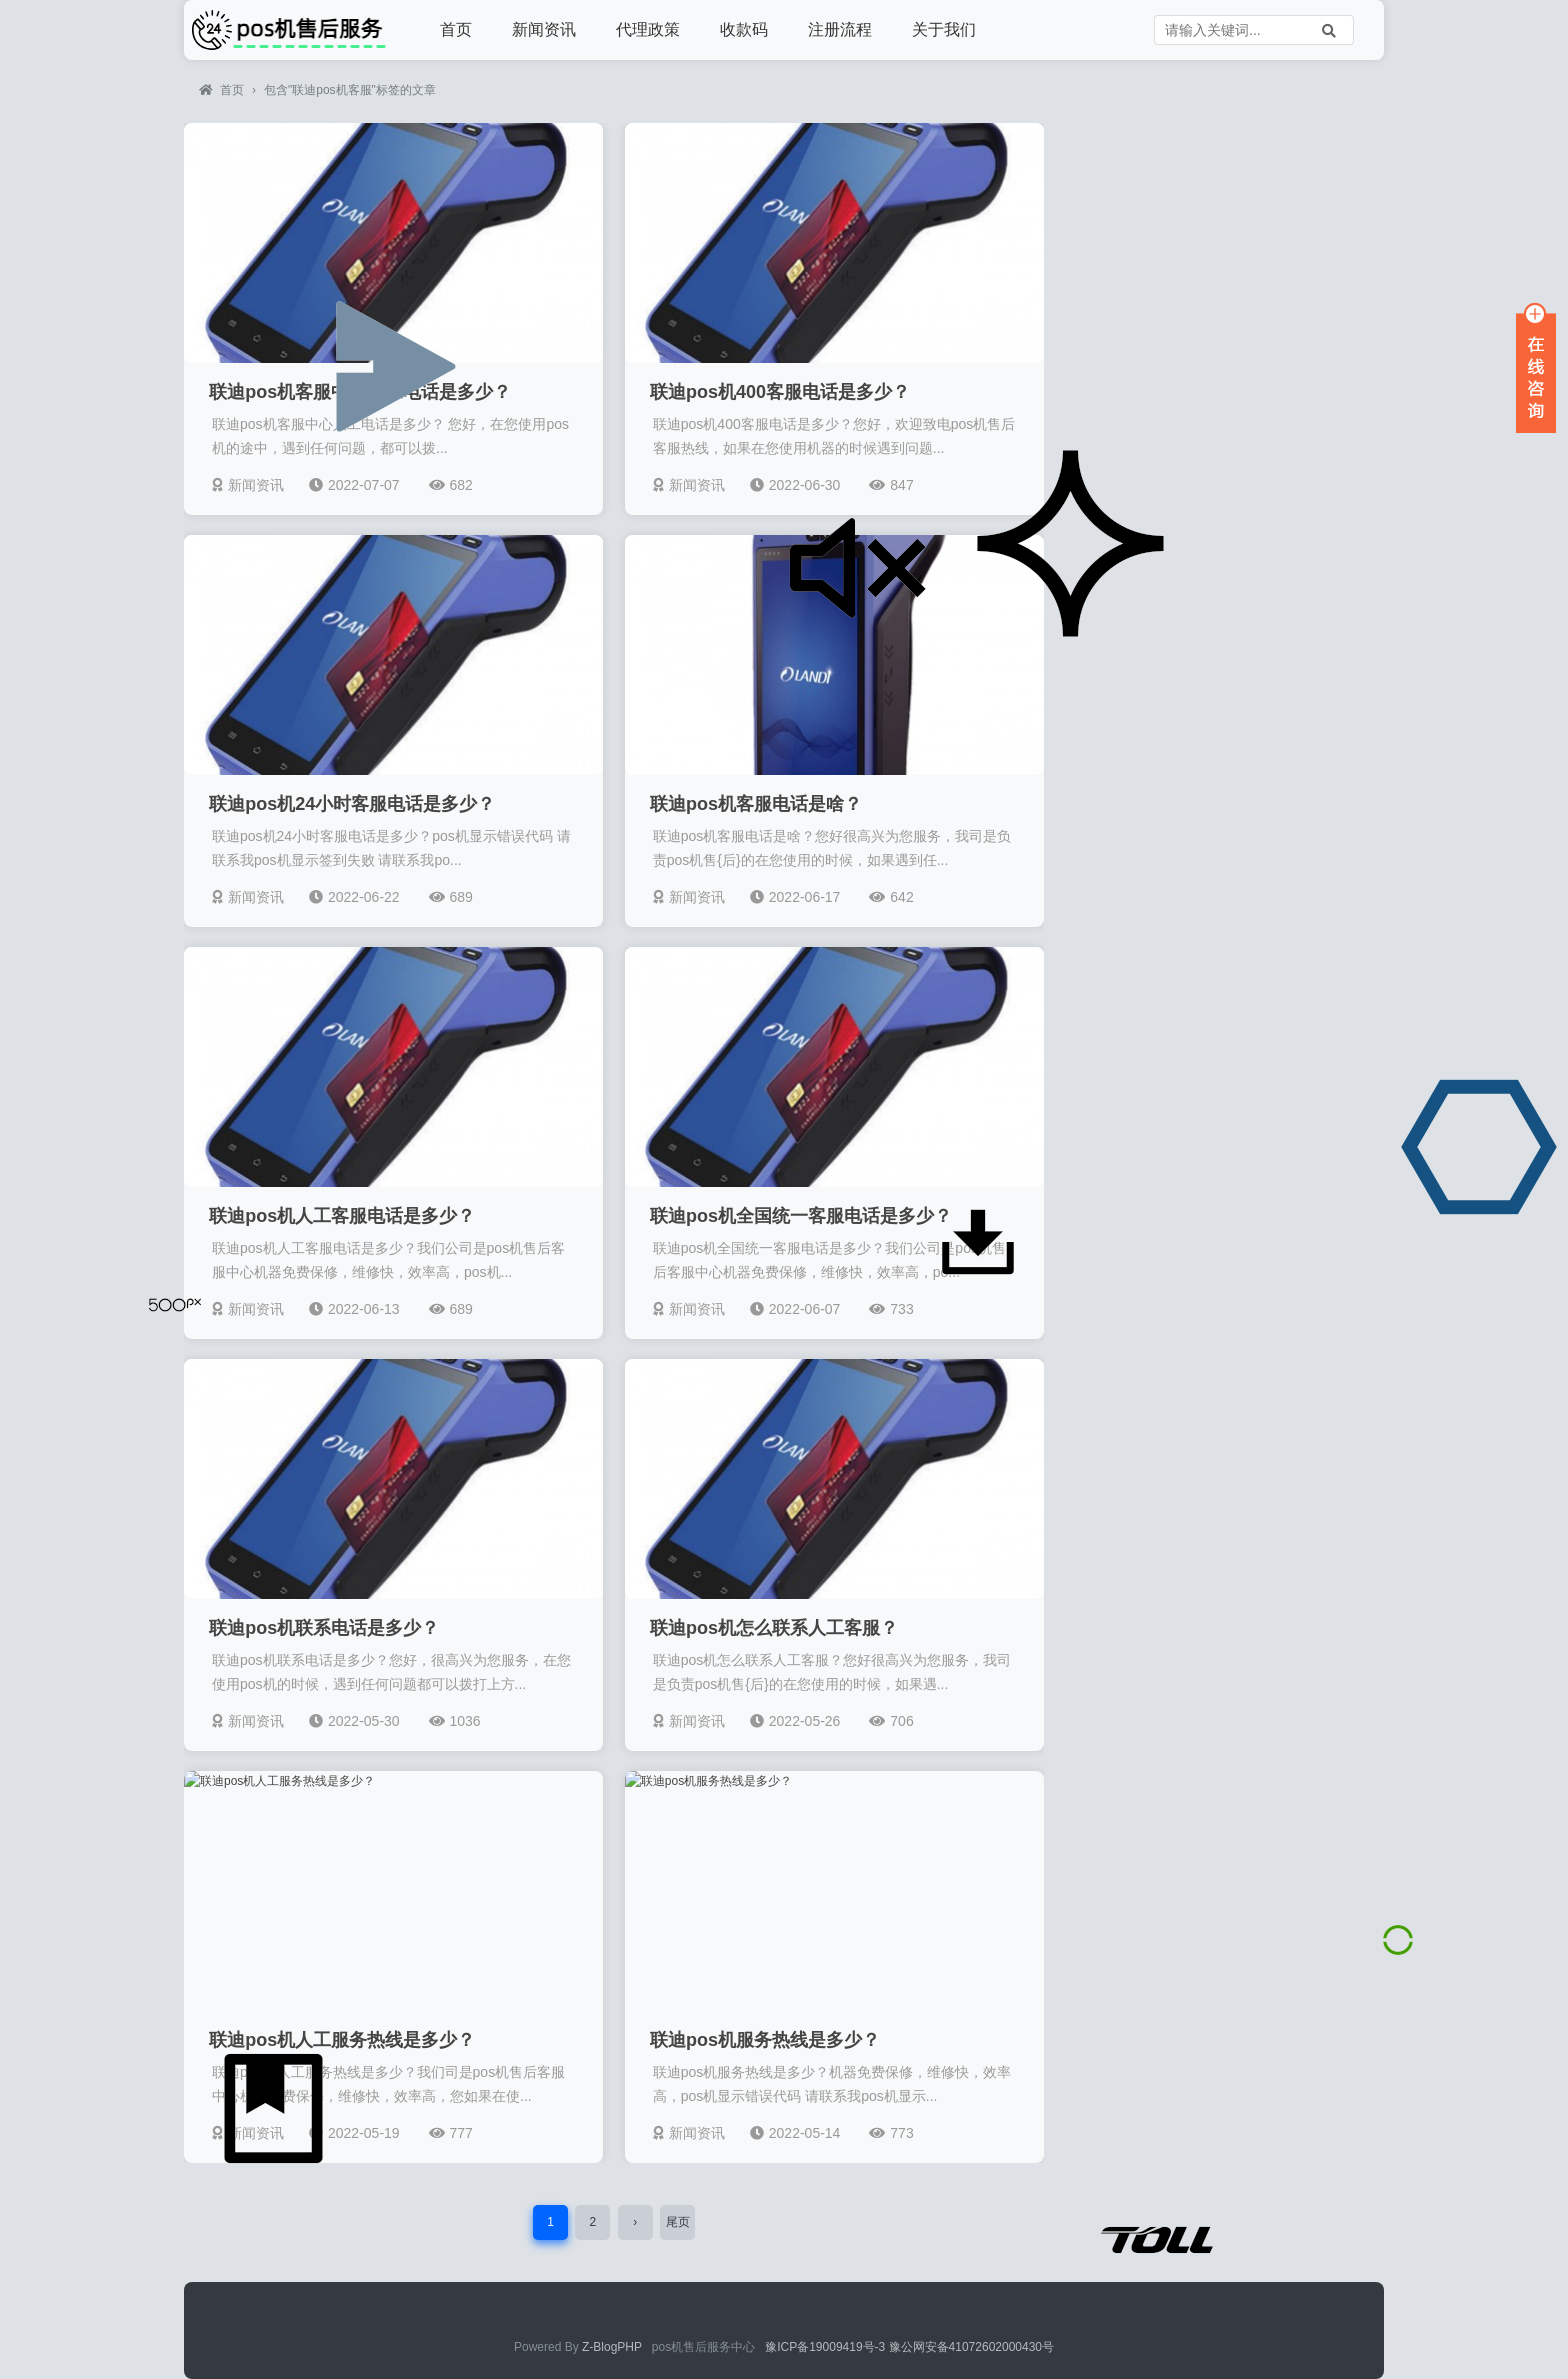  What do you see at coordinates (1070, 543) in the screenshot?
I see `open Google Gemini AI assistant` at bounding box center [1070, 543].